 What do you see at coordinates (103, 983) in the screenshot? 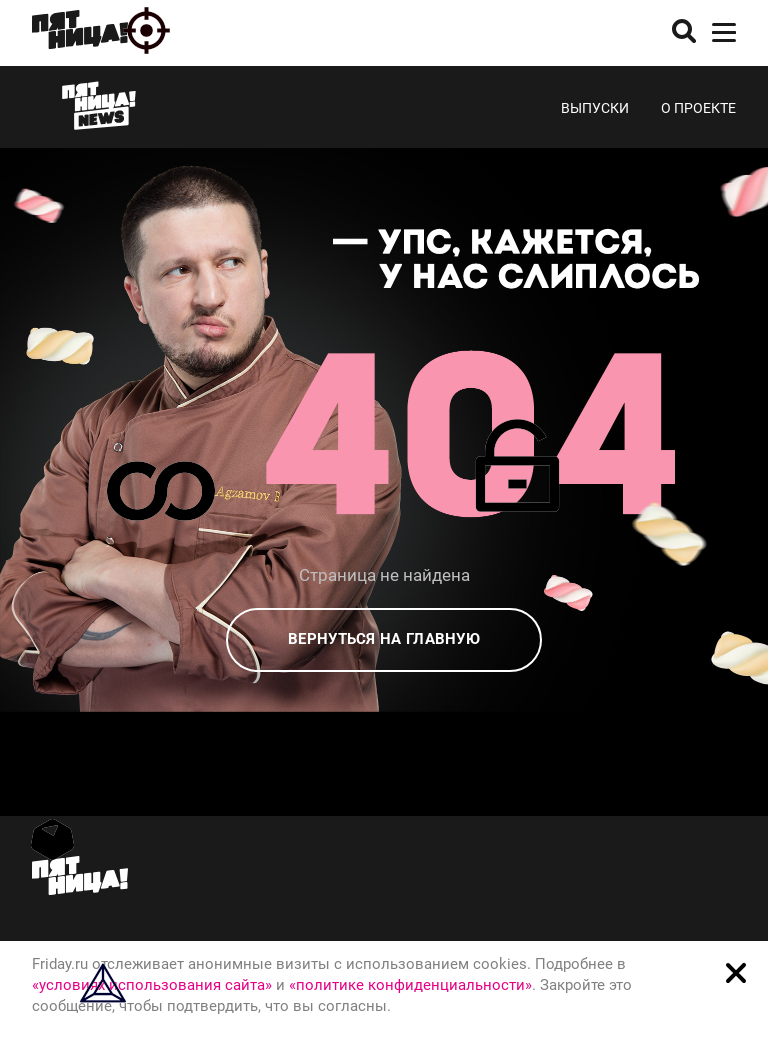
I see `basic attention token (BAT) cryptocurrency logo` at bounding box center [103, 983].